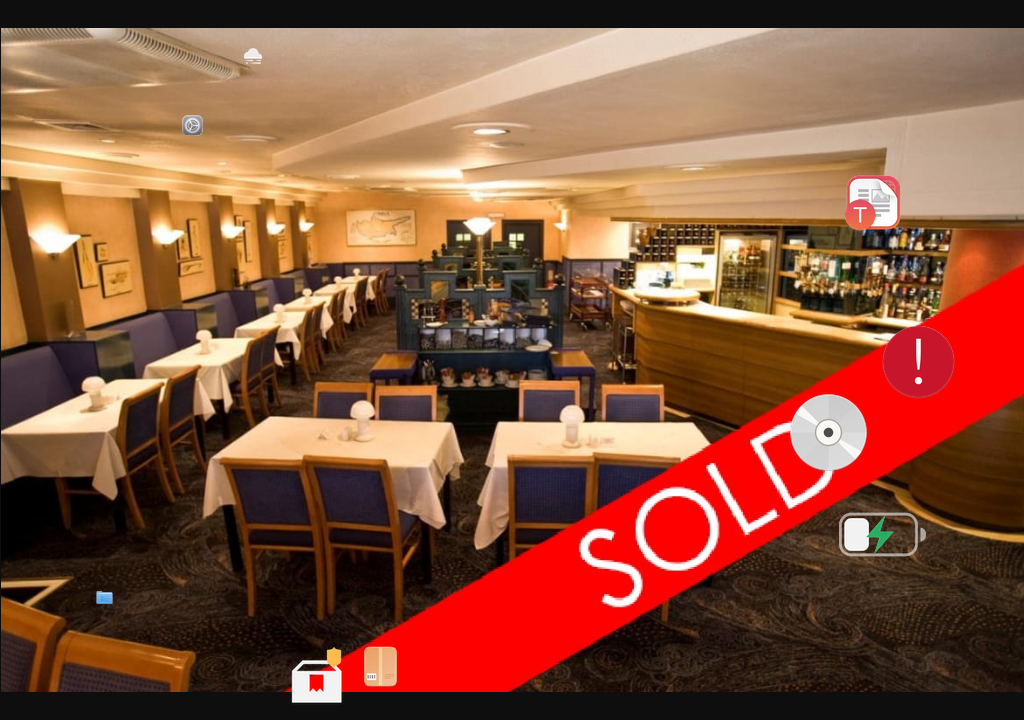 This screenshot has height=720, width=1024. What do you see at coordinates (192, 125) in the screenshot?
I see `open system preferences` at bounding box center [192, 125].